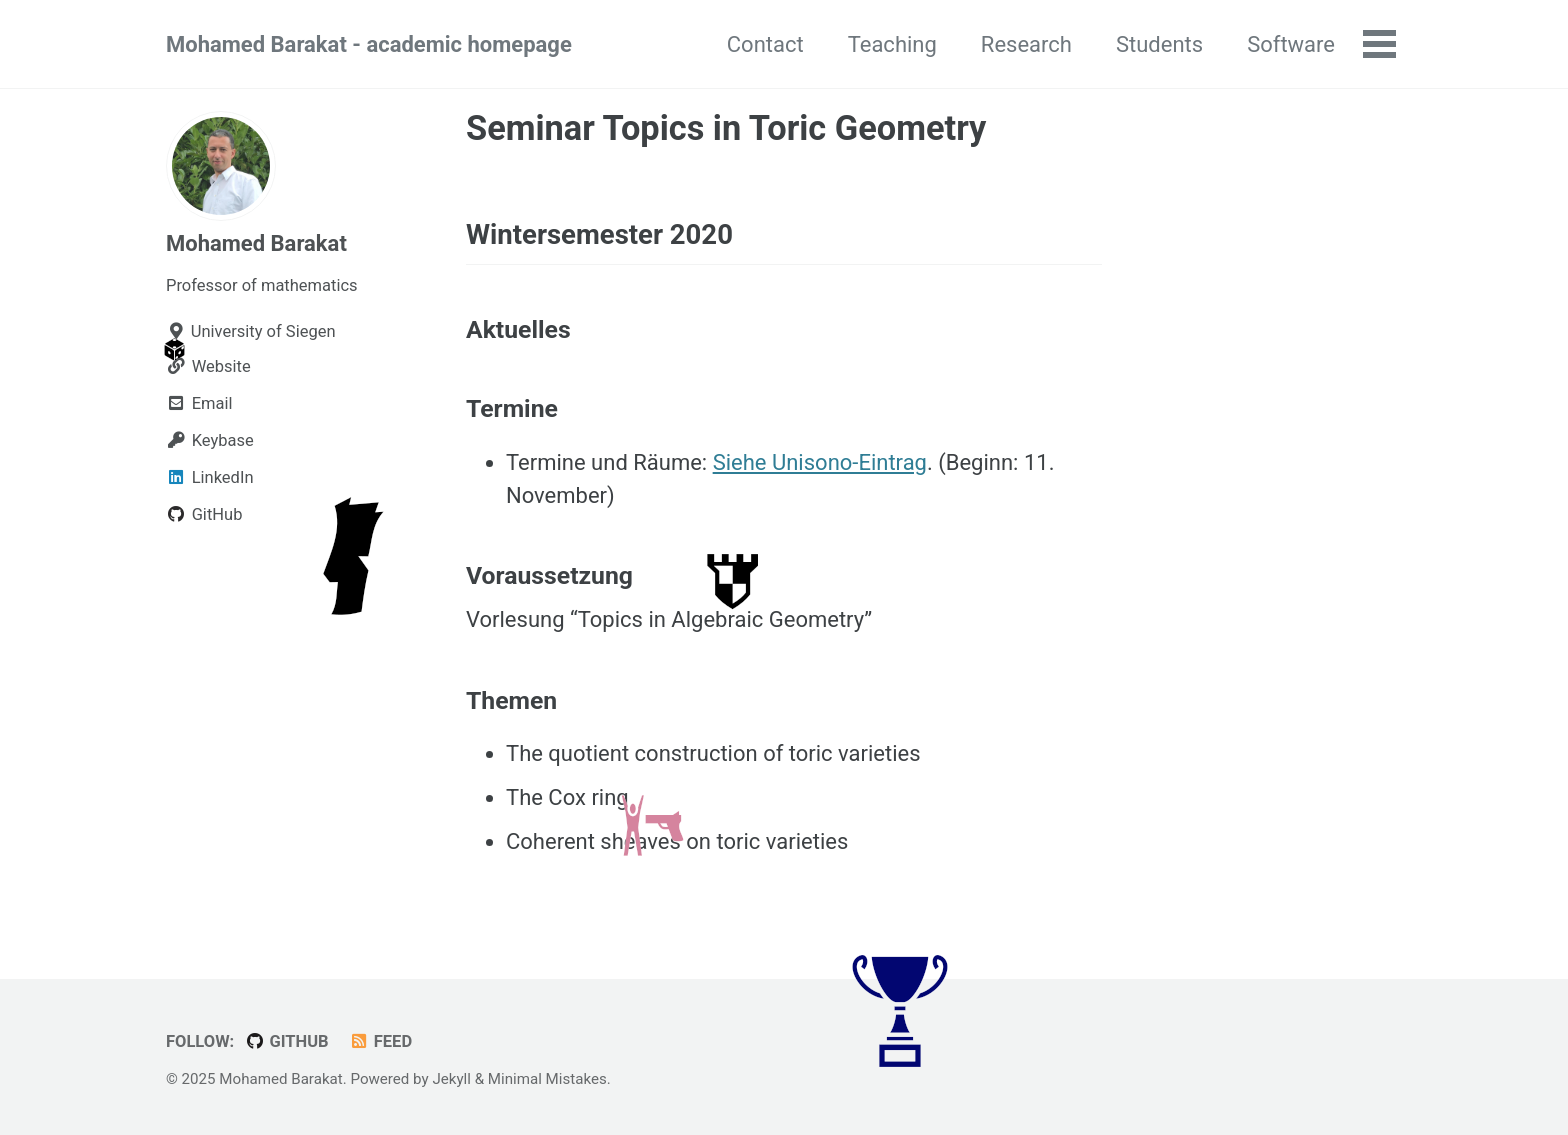  I want to click on select portugal as your country or region, so click(353, 556).